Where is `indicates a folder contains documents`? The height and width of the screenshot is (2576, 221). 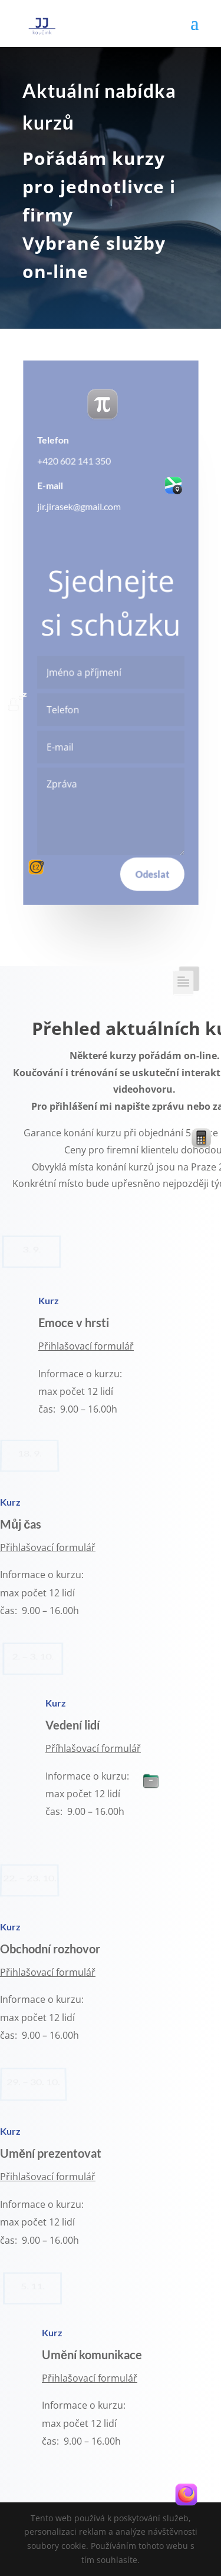
indicates a folder contains documents is located at coordinates (186, 981).